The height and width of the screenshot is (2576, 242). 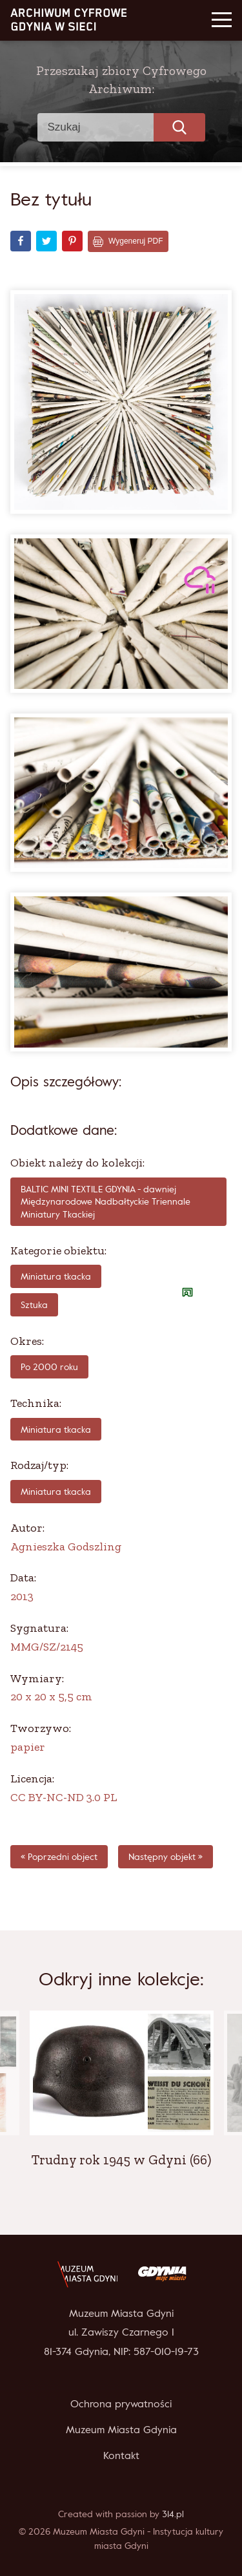 I want to click on access teaching or presentation tools, so click(x=187, y=1292).